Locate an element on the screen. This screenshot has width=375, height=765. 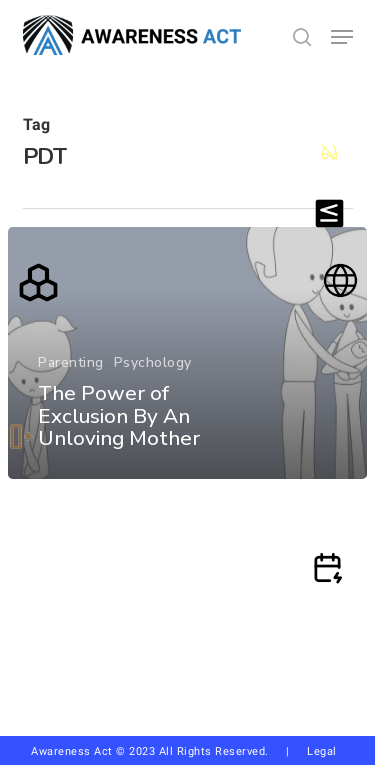
view modular components or building blocks is located at coordinates (38, 282).